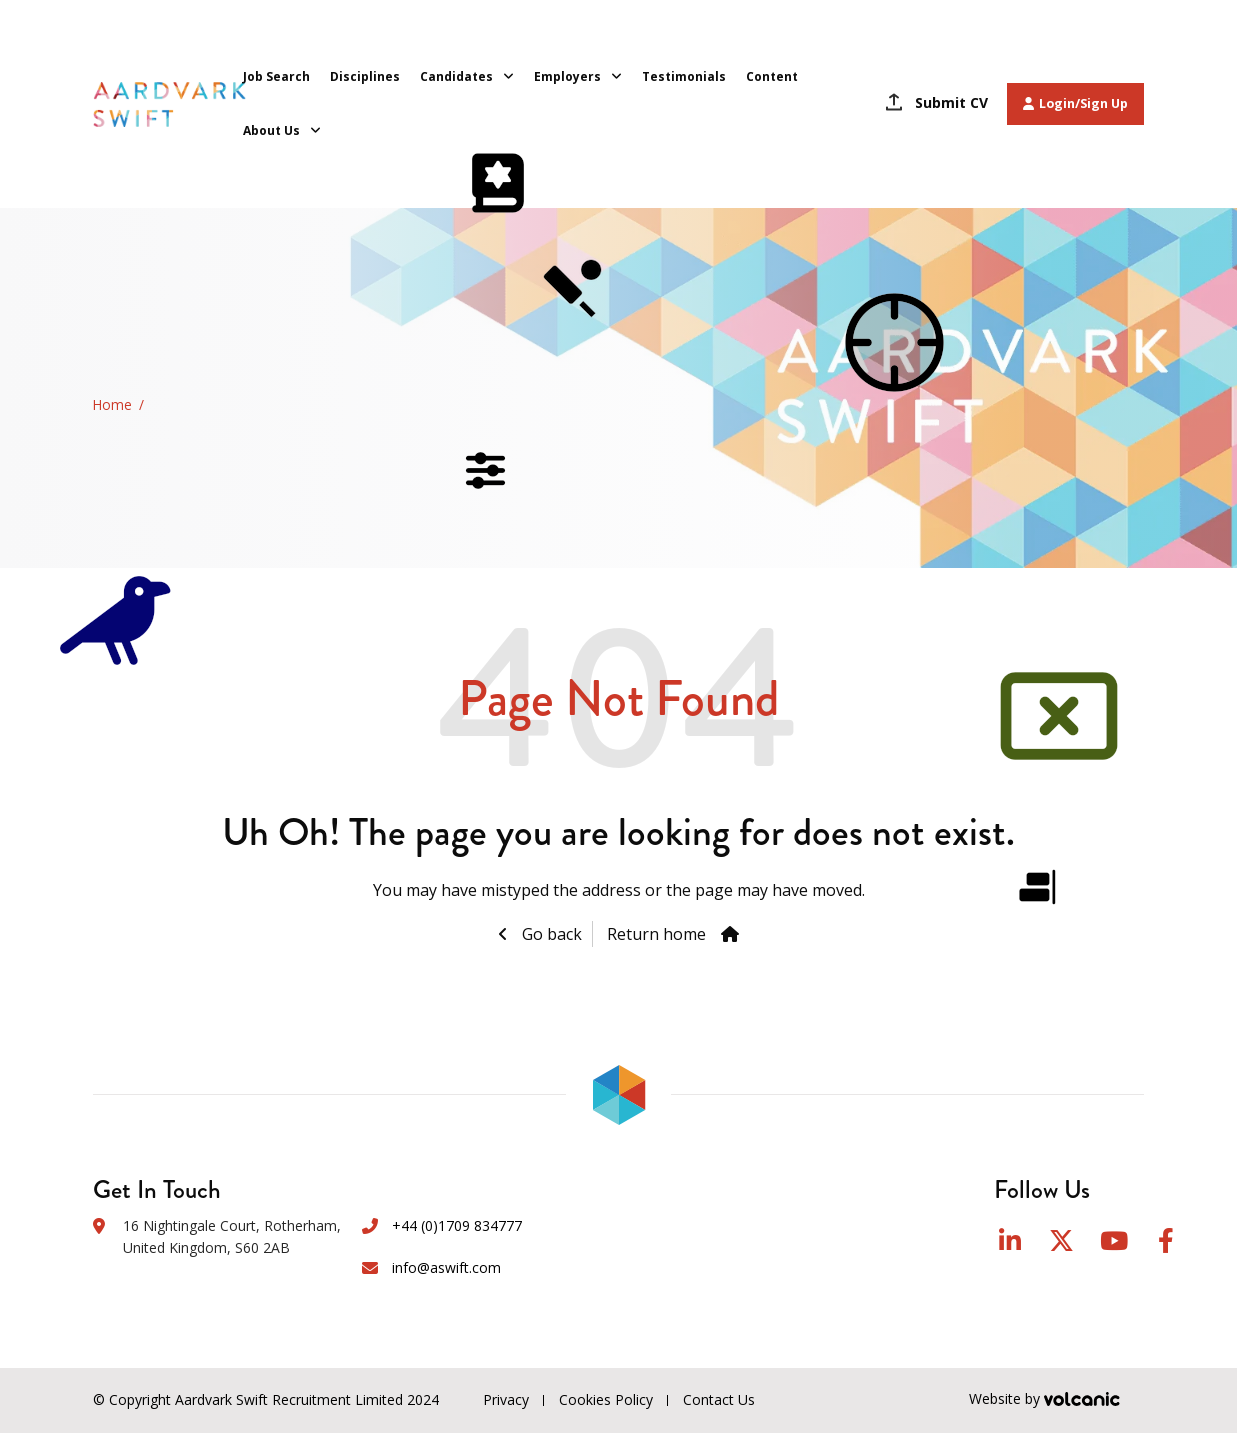 This screenshot has width=1237, height=1433. What do you see at coordinates (485, 470) in the screenshot?
I see `adjust settings or preferences` at bounding box center [485, 470].